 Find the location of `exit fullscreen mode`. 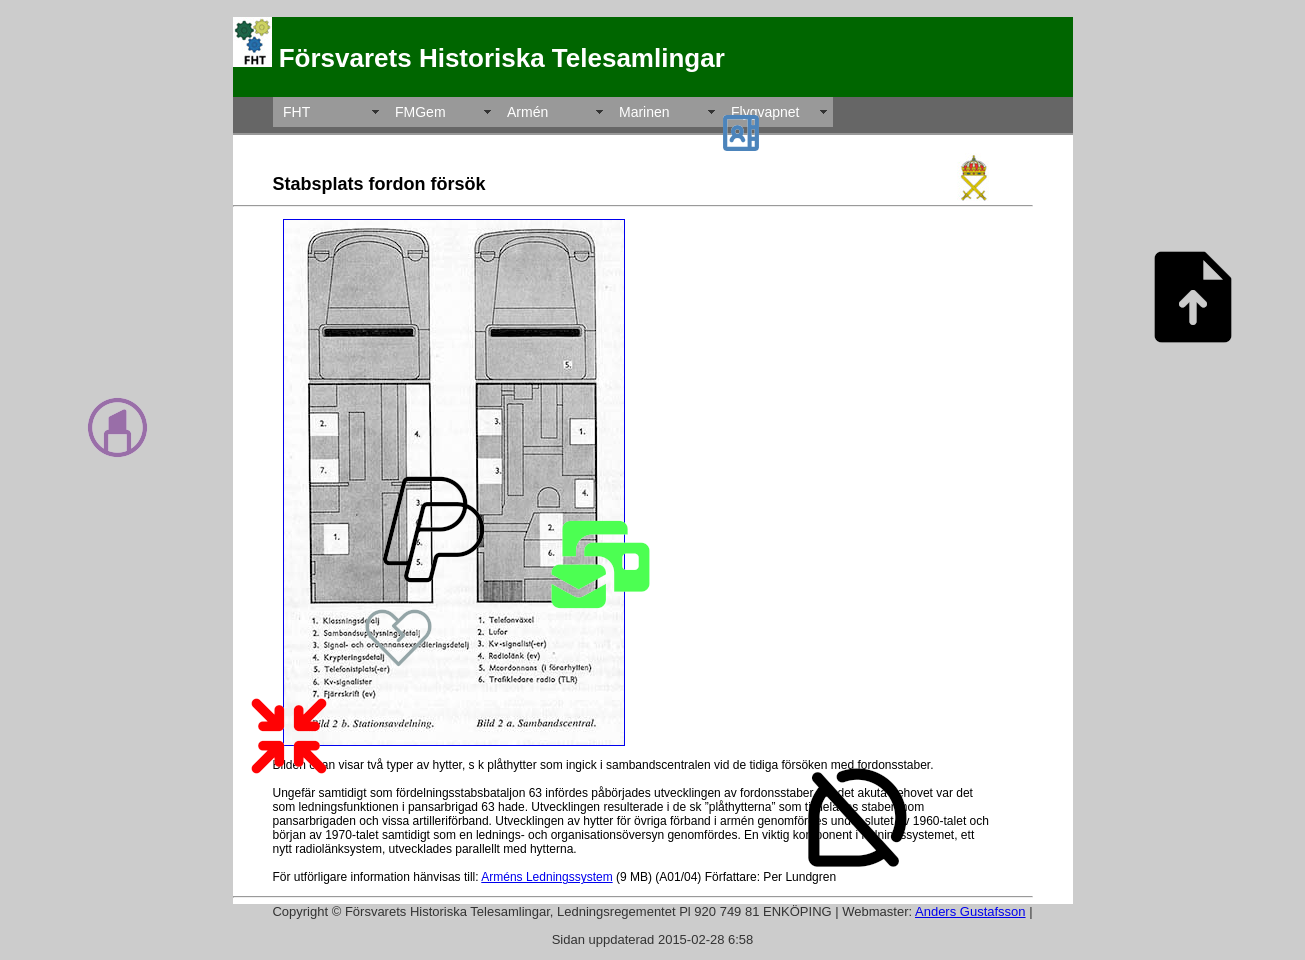

exit fullscreen mode is located at coordinates (289, 736).